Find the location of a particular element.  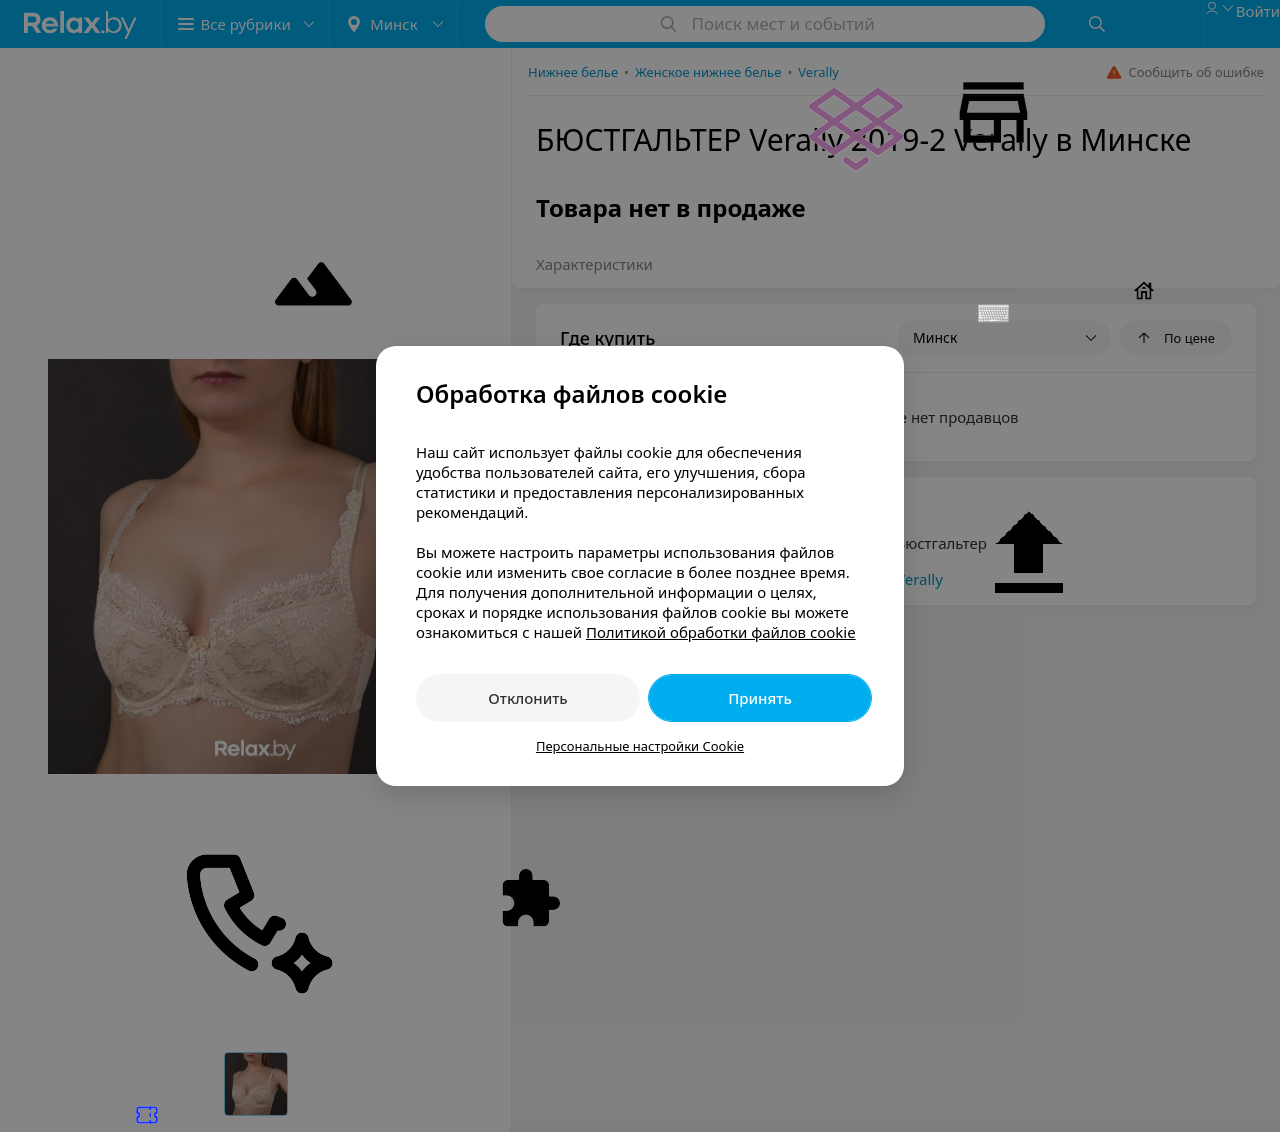

view your tickets or passes is located at coordinates (147, 1115).